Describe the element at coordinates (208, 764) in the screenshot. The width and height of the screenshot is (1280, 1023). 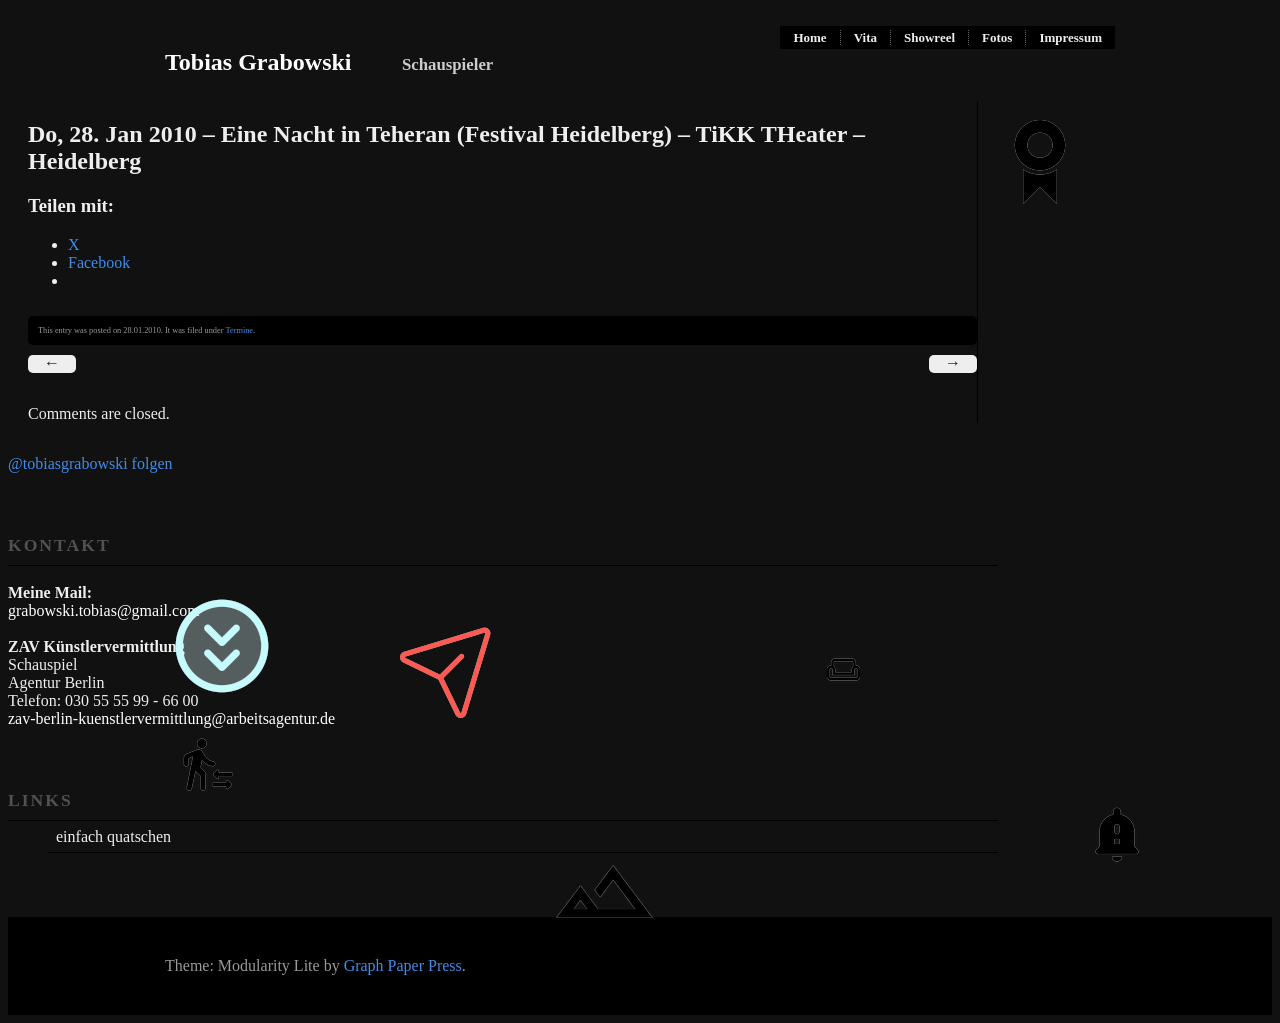
I see `transfer between transit lines or platforms` at that location.